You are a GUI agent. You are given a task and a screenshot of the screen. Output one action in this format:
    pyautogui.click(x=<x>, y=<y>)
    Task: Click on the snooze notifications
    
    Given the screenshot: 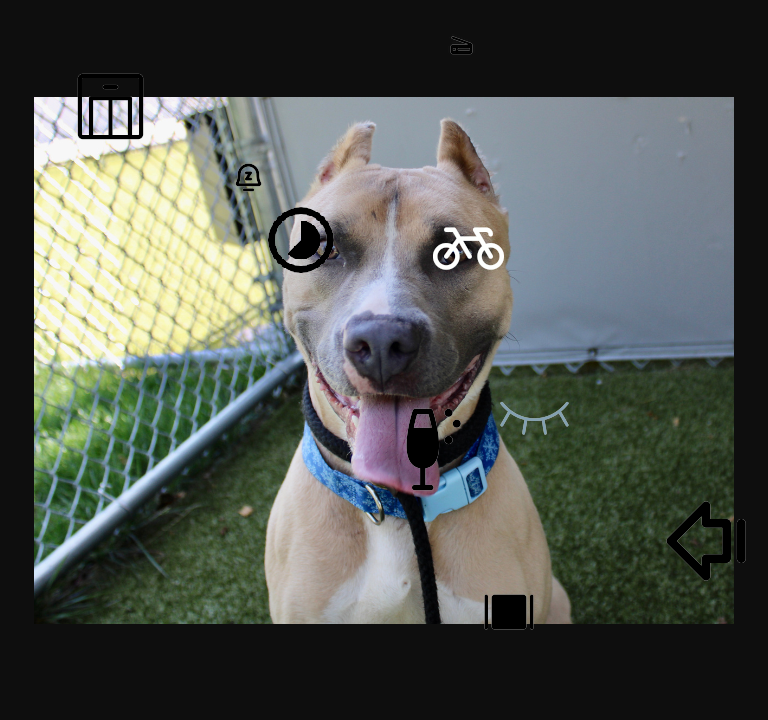 What is the action you would take?
    pyautogui.click(x=248, y=177)
    